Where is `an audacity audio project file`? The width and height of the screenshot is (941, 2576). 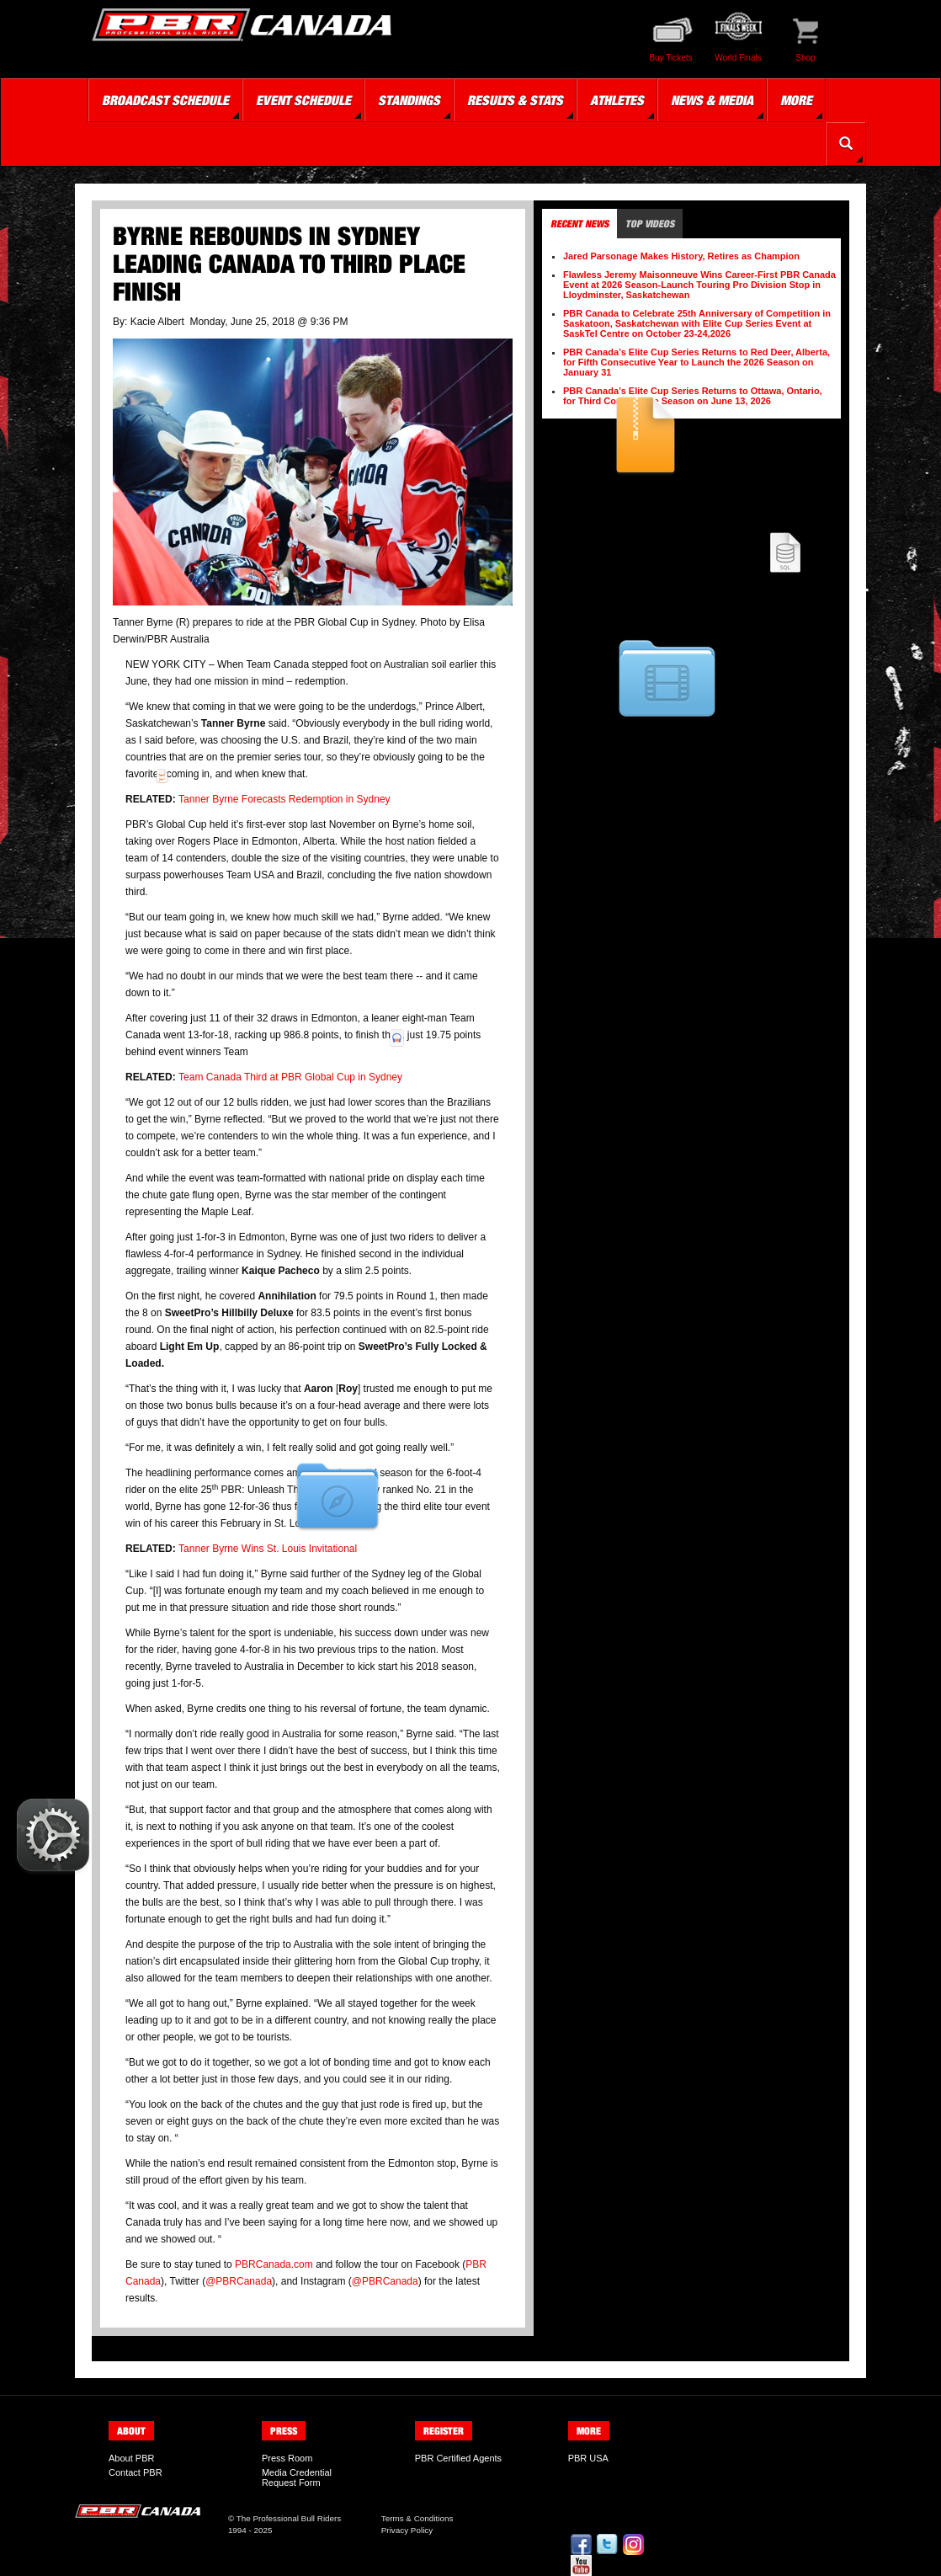
an audacity audio project file is located at coordinates (396, 1037).